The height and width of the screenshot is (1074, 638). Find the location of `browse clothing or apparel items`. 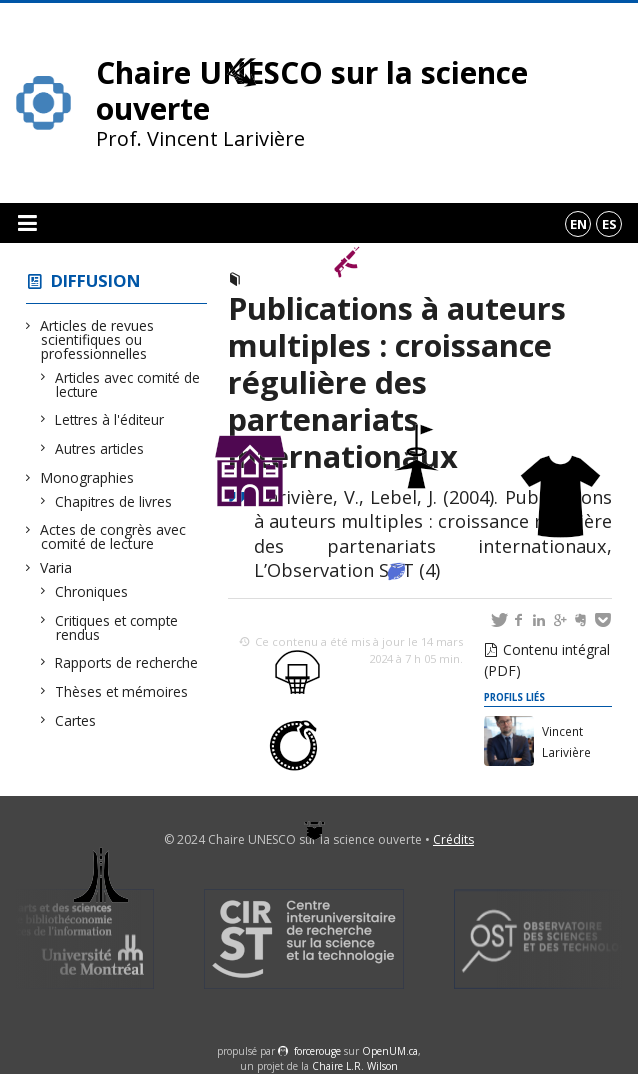

browse clothing or apparel items is located at coordinates (560, 495).